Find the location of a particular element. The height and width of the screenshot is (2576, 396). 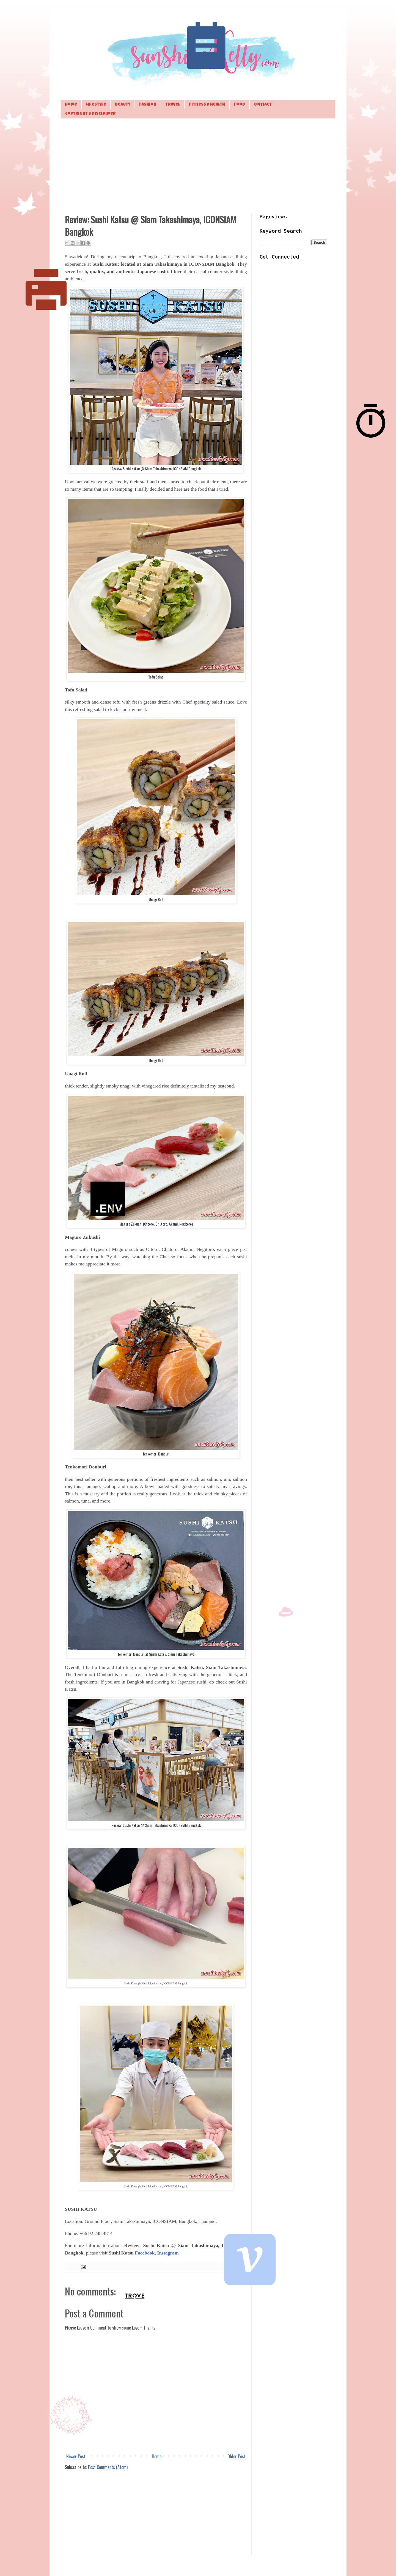

sinatra ruby framework logo is located at coordinates (286, 1612).